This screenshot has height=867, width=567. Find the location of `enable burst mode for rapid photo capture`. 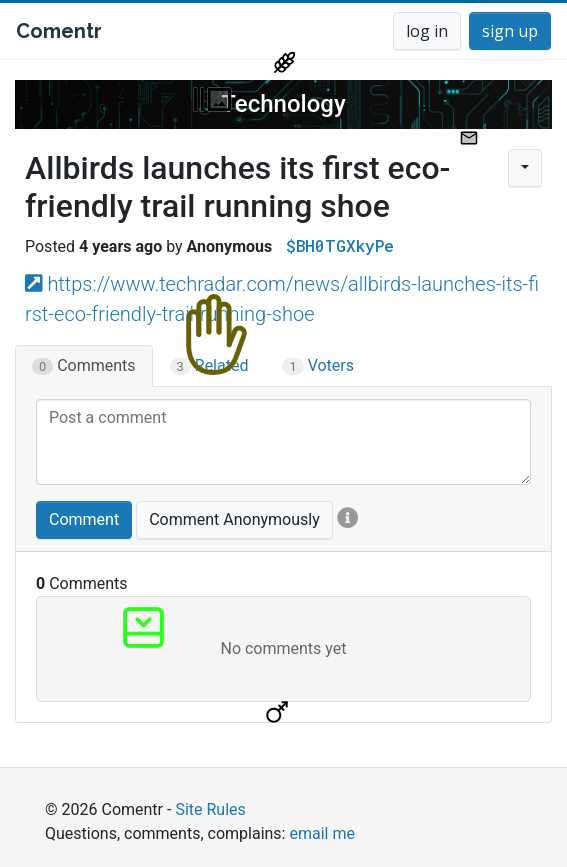

enable burst mode for rapid photo capture is located at coordinates (212, 99).